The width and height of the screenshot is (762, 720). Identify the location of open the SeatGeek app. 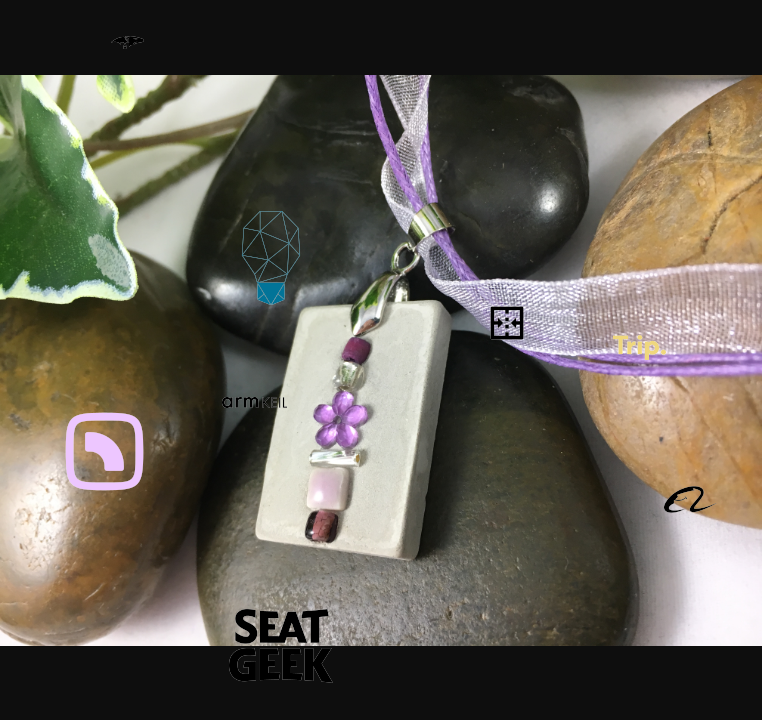
(281, 646).